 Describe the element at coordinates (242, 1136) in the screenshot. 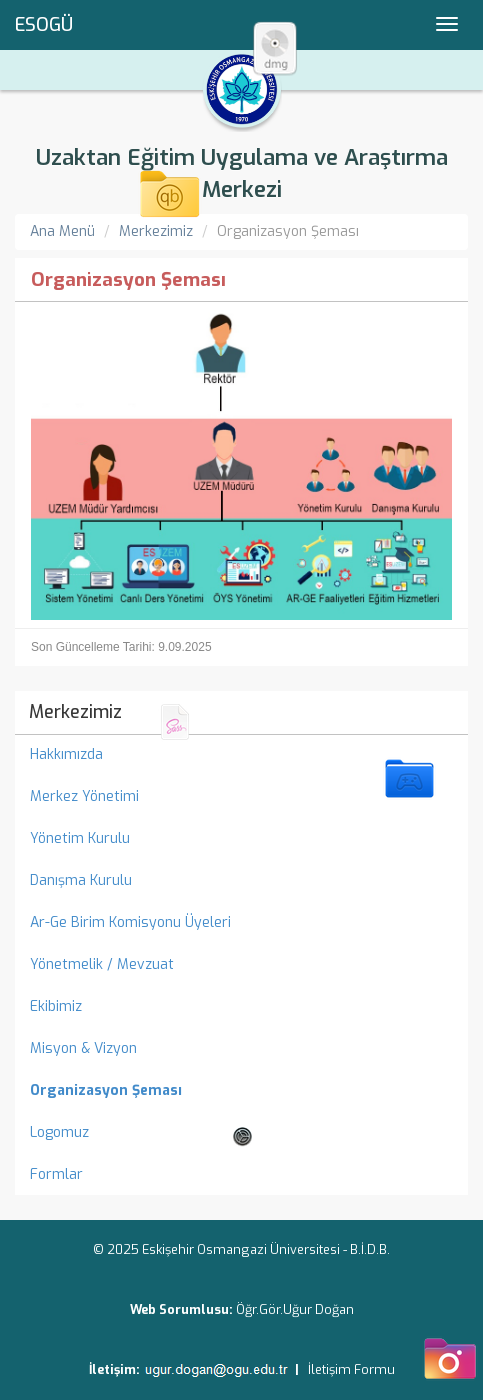

I see `Rosetta 2 translation layer update utility` at that location.